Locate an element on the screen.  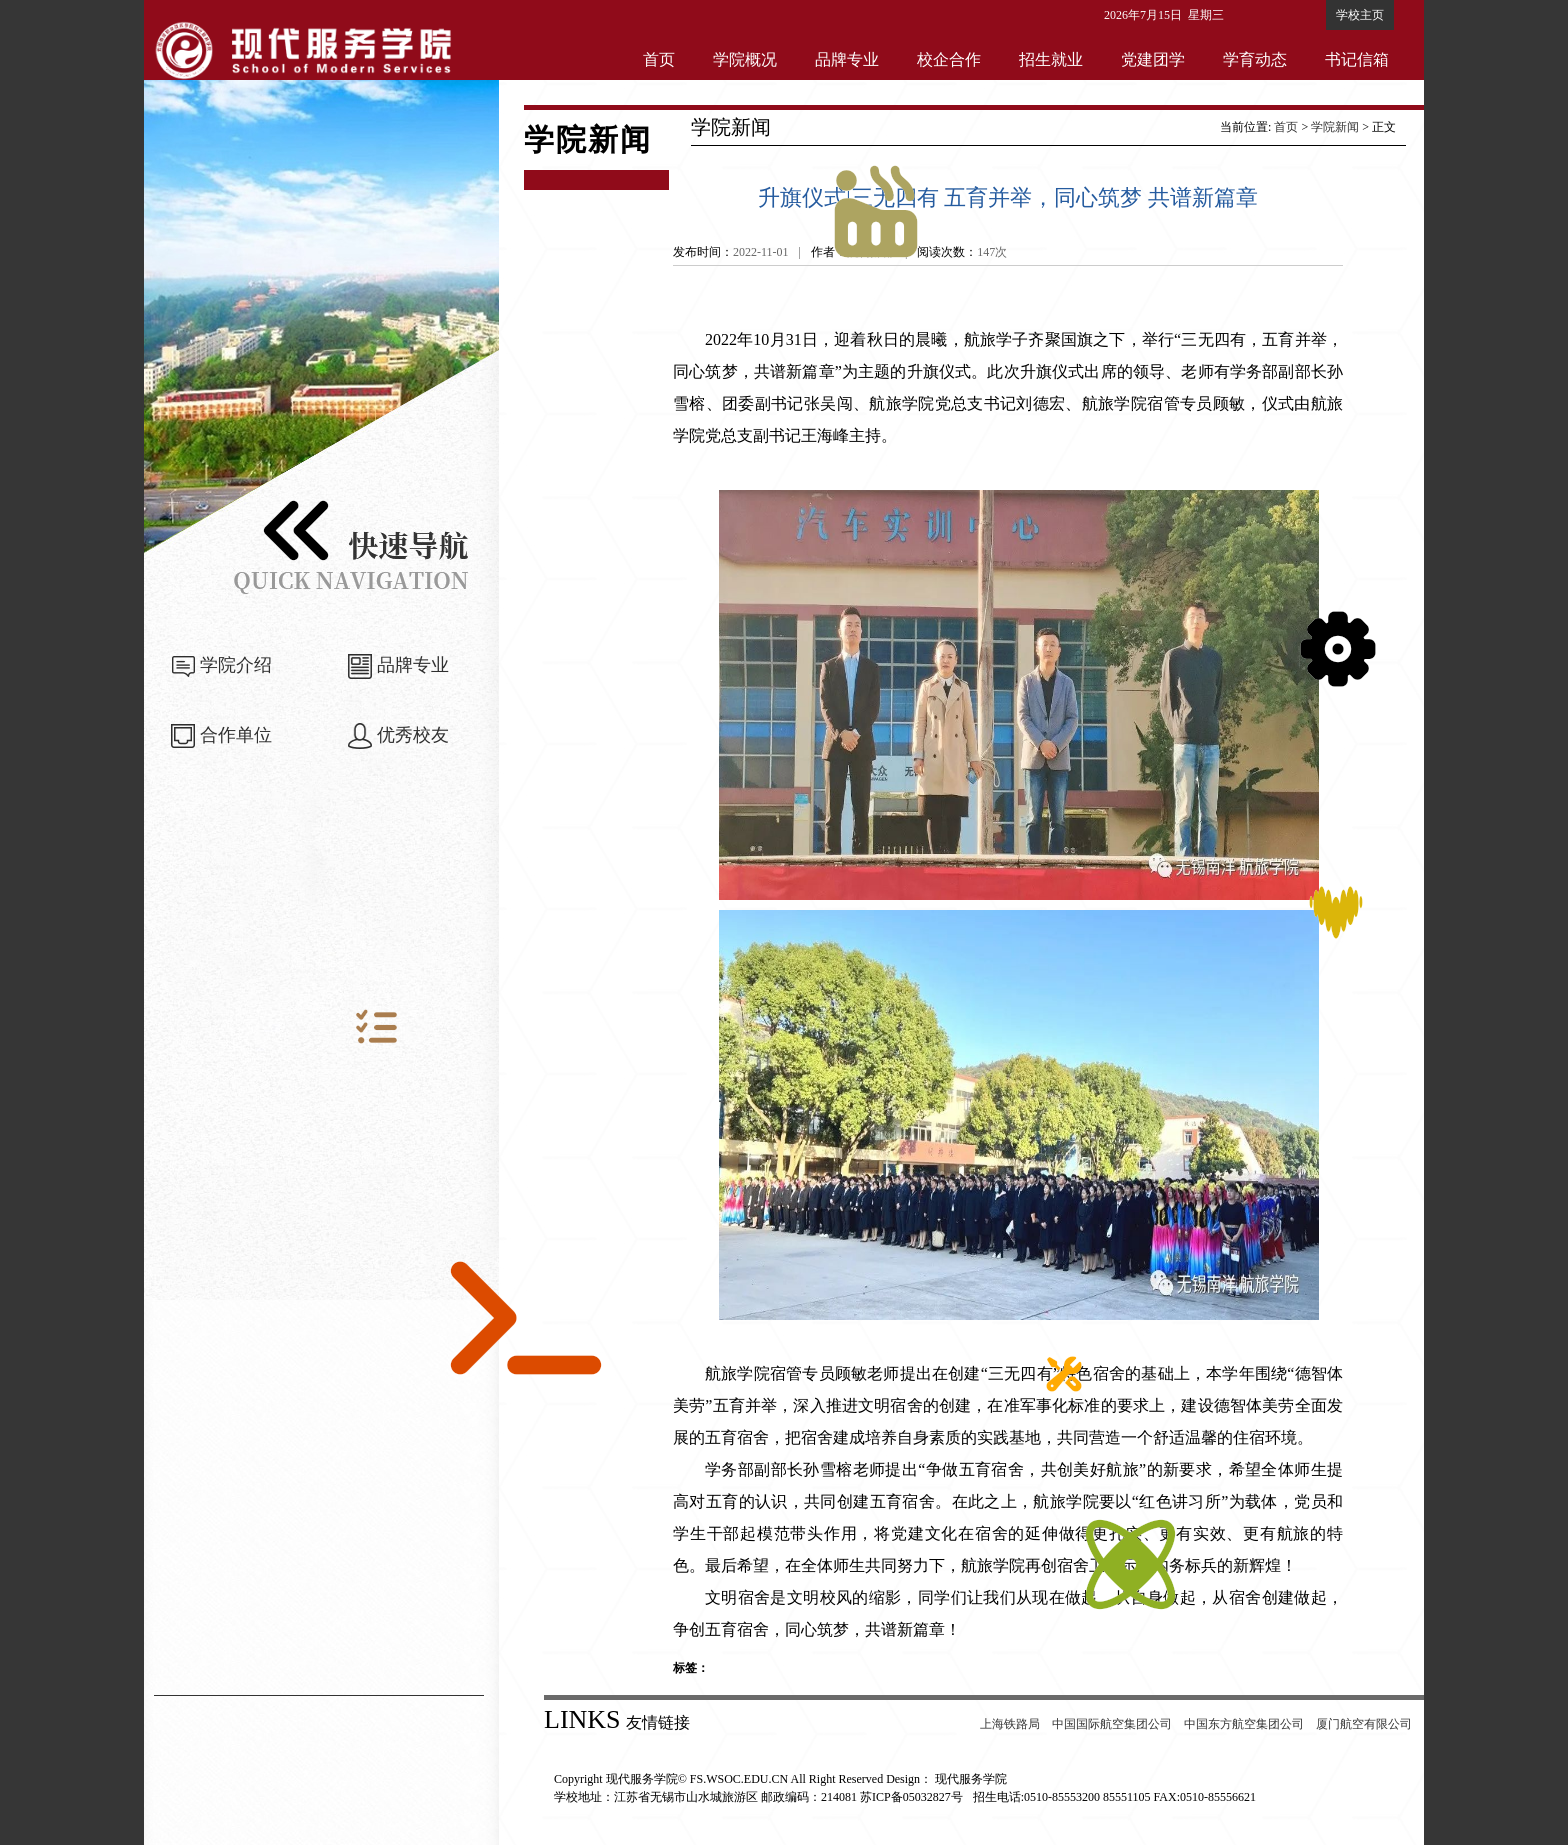
go back to the beginning is located at coordinates (298, 530).